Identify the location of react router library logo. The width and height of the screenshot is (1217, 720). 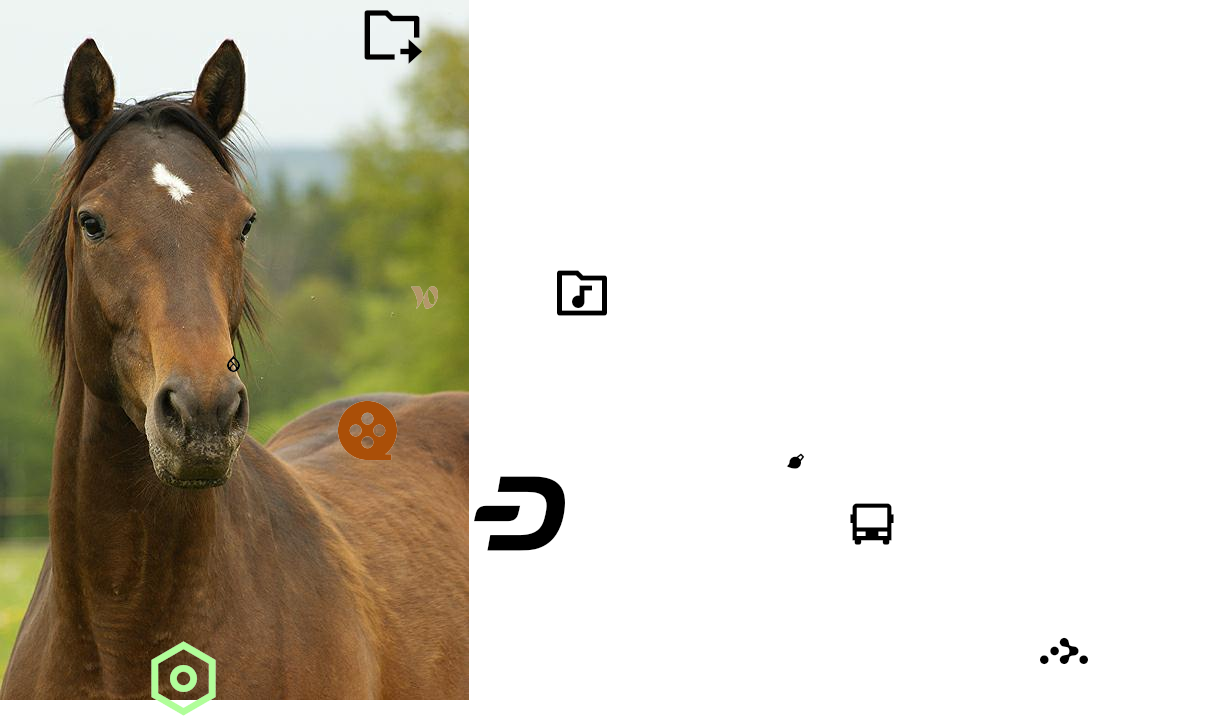
(1064, 651).